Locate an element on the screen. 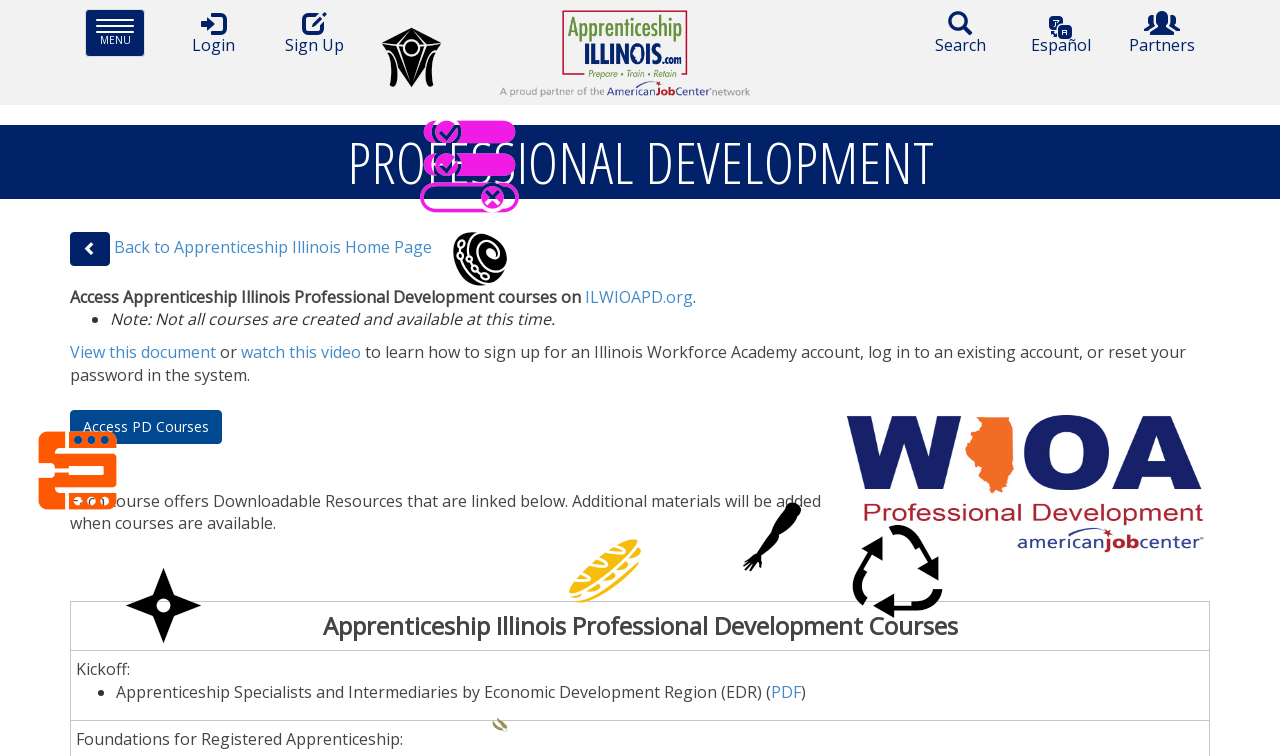 Image resolution: width=1280 pixels, height=756 pixels. adjust settings with multiple toggle switches is located at coordinates (469, 166).